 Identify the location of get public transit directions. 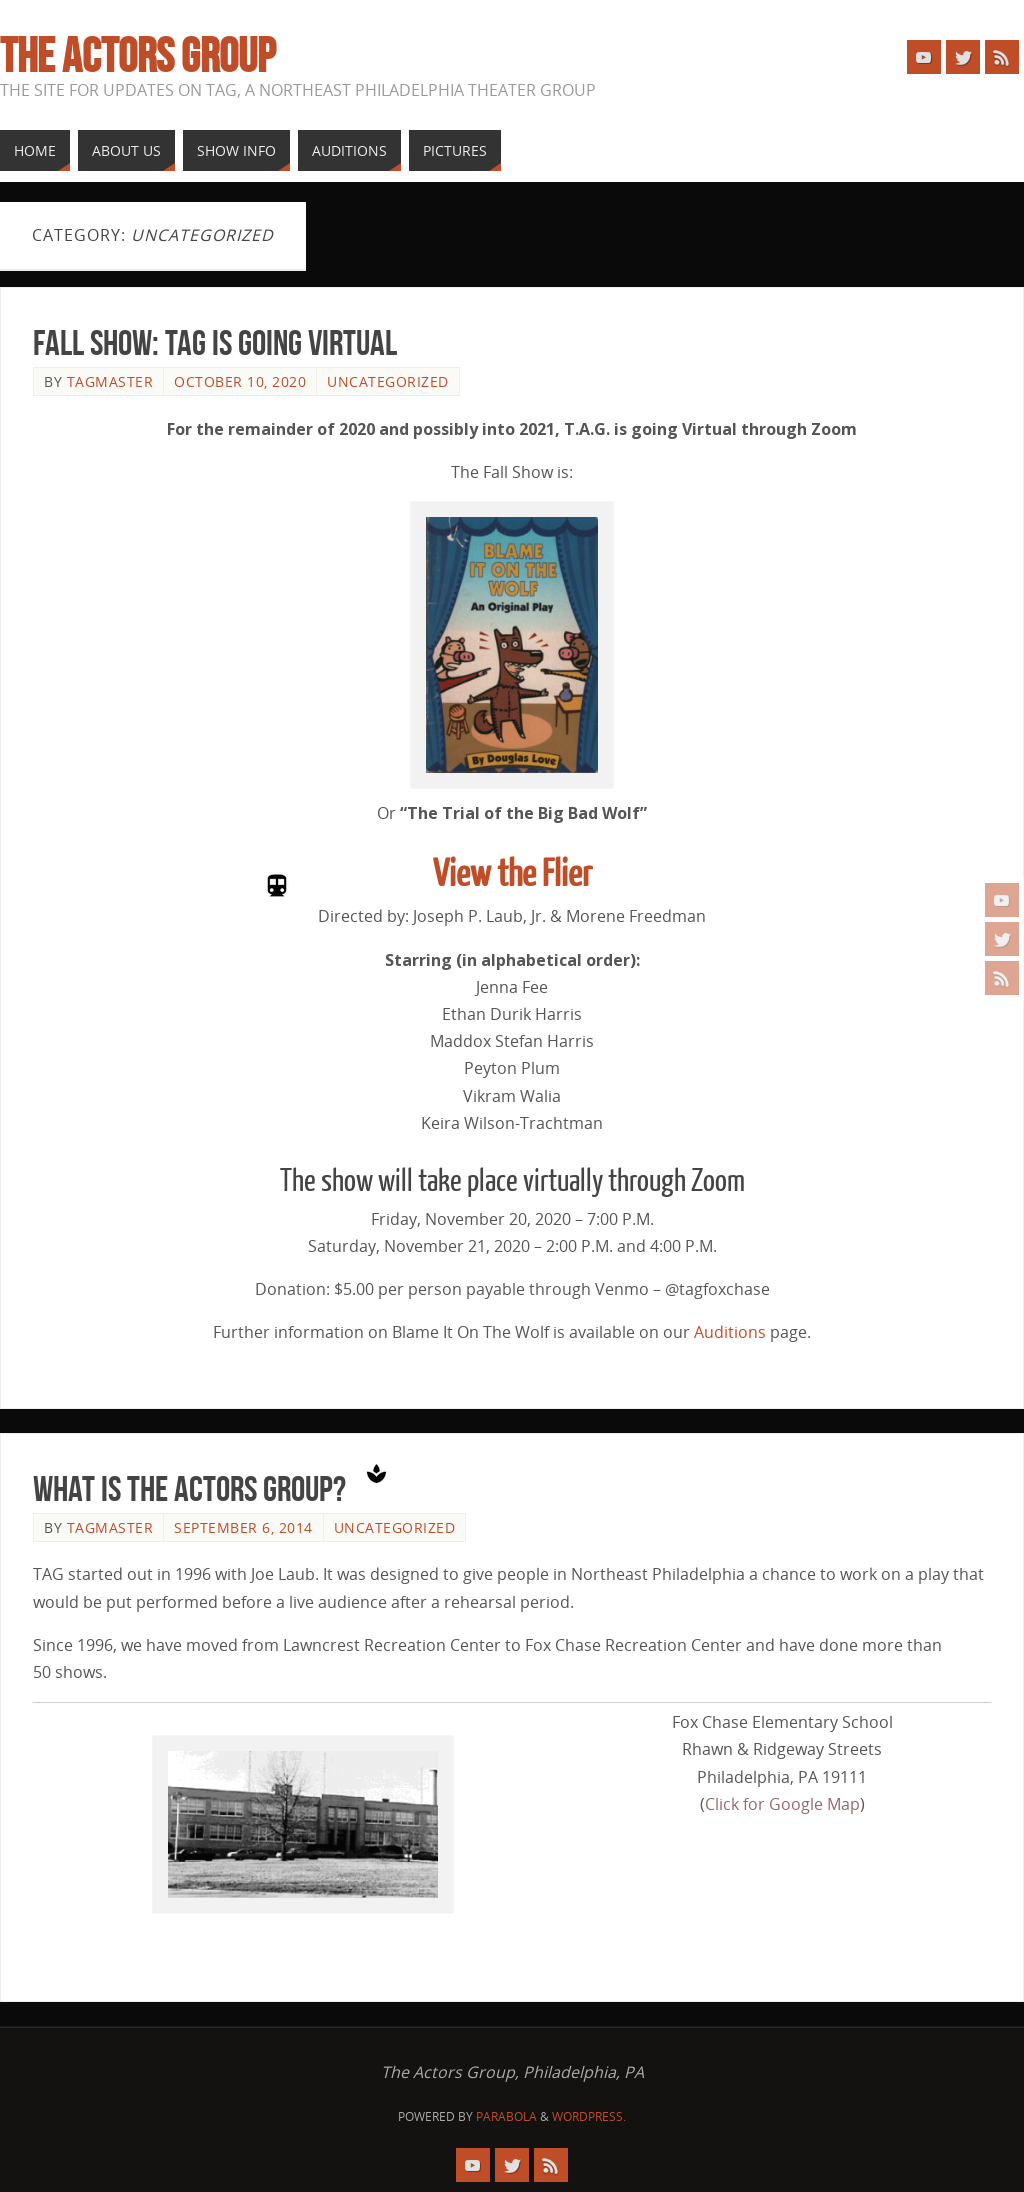
(277, 886).